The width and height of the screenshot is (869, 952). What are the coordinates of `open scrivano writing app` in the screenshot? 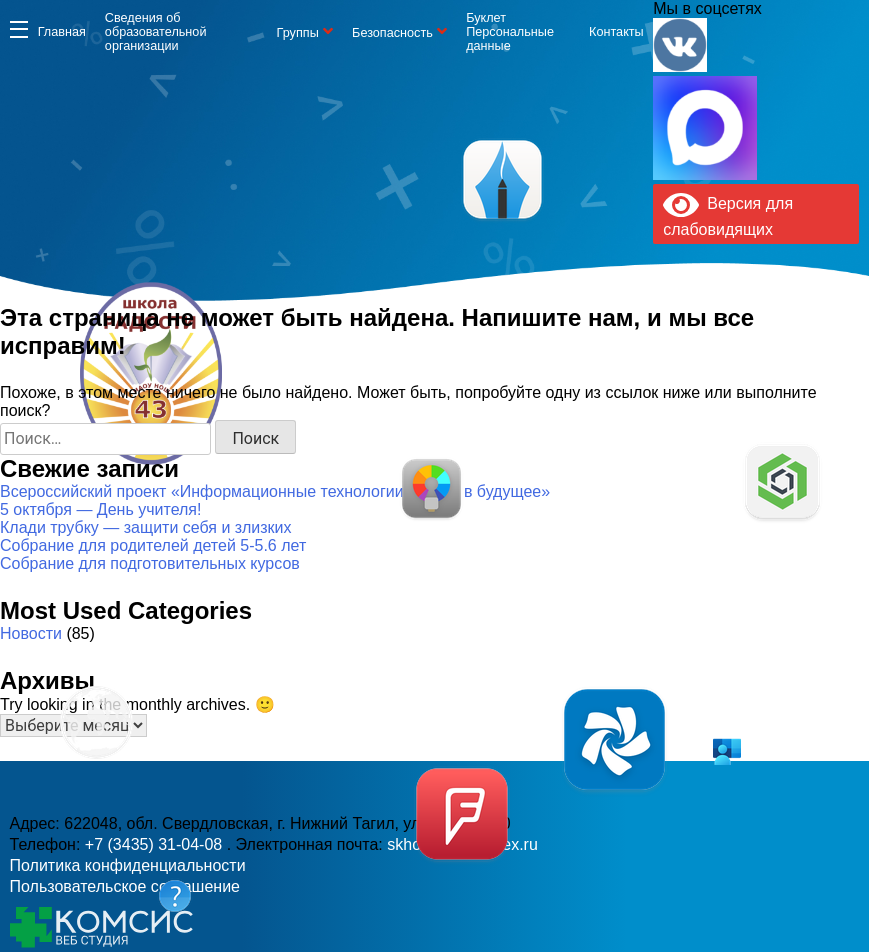 It's located at (502, 179).